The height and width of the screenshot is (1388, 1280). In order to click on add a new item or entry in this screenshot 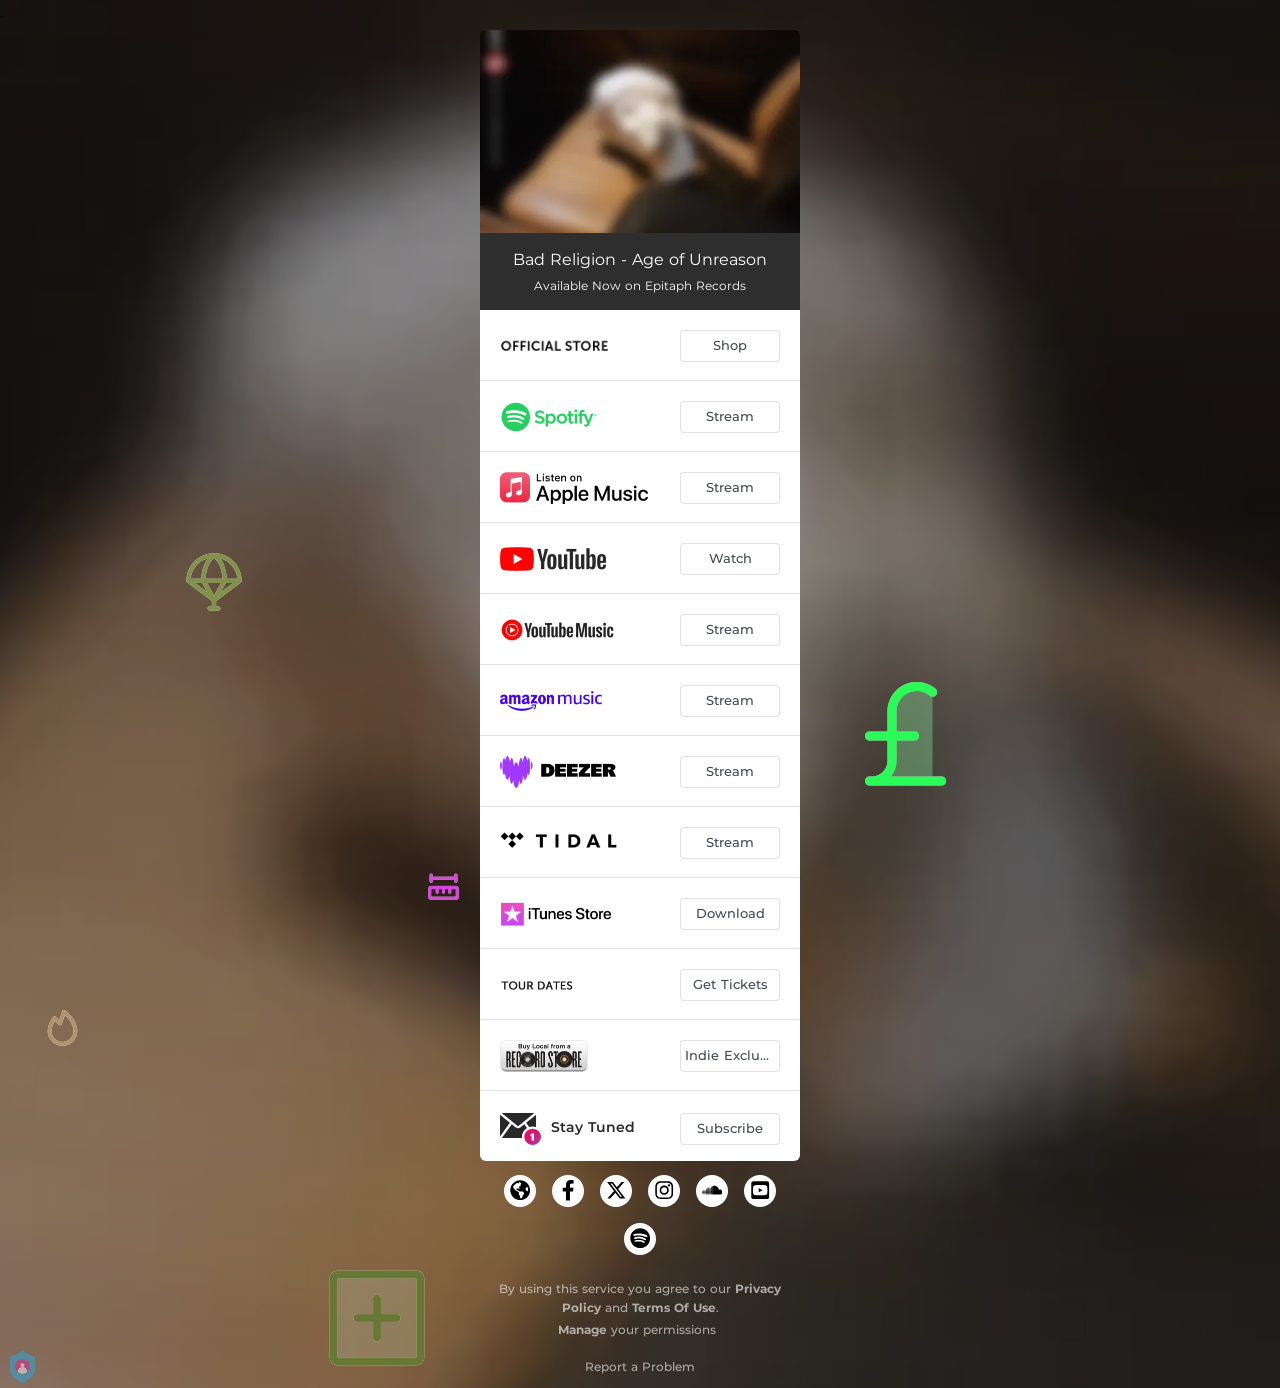, I will do `click(377, 1318)`.